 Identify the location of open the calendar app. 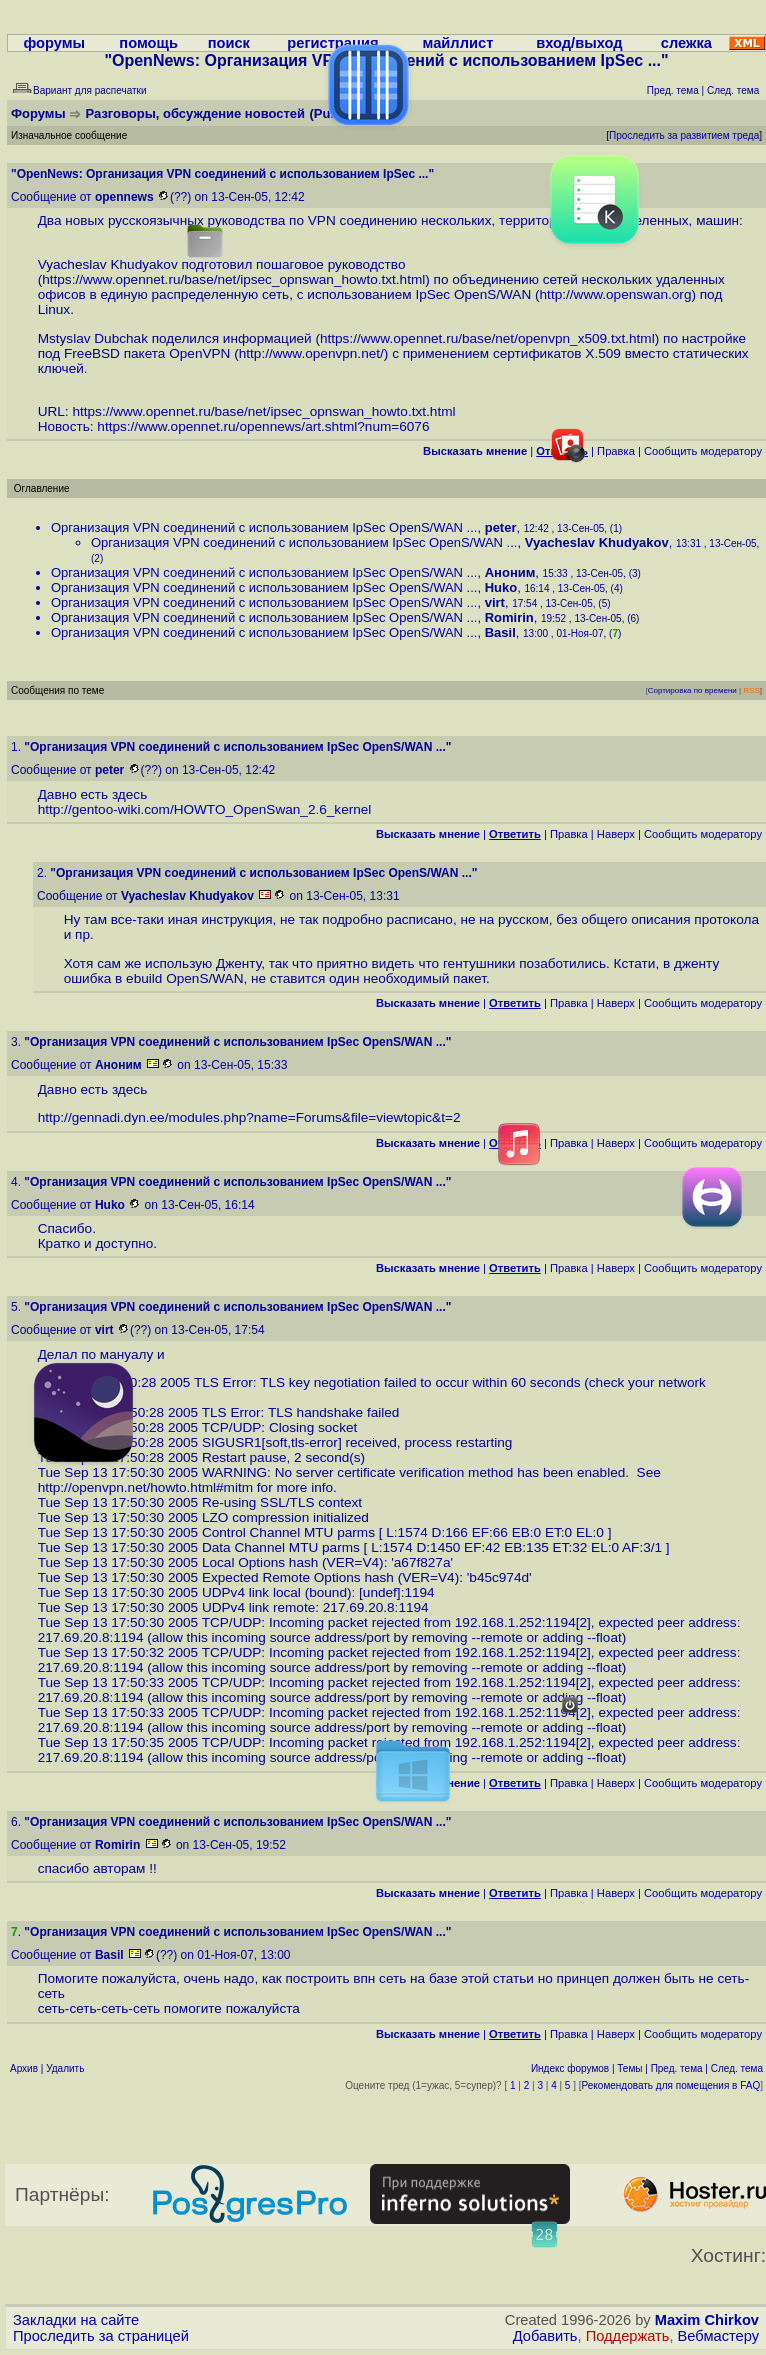
(544, 2234).